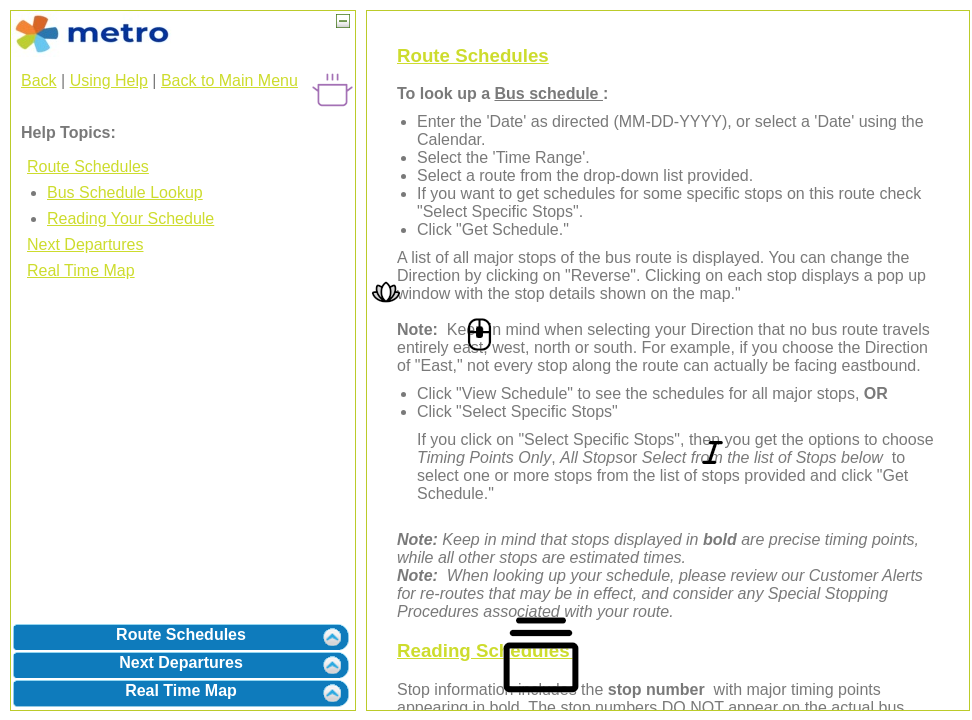 Image resolution: width=972 pixels, height=720 pixels. I want to click on middle mouse button click action, so click(479, 334).